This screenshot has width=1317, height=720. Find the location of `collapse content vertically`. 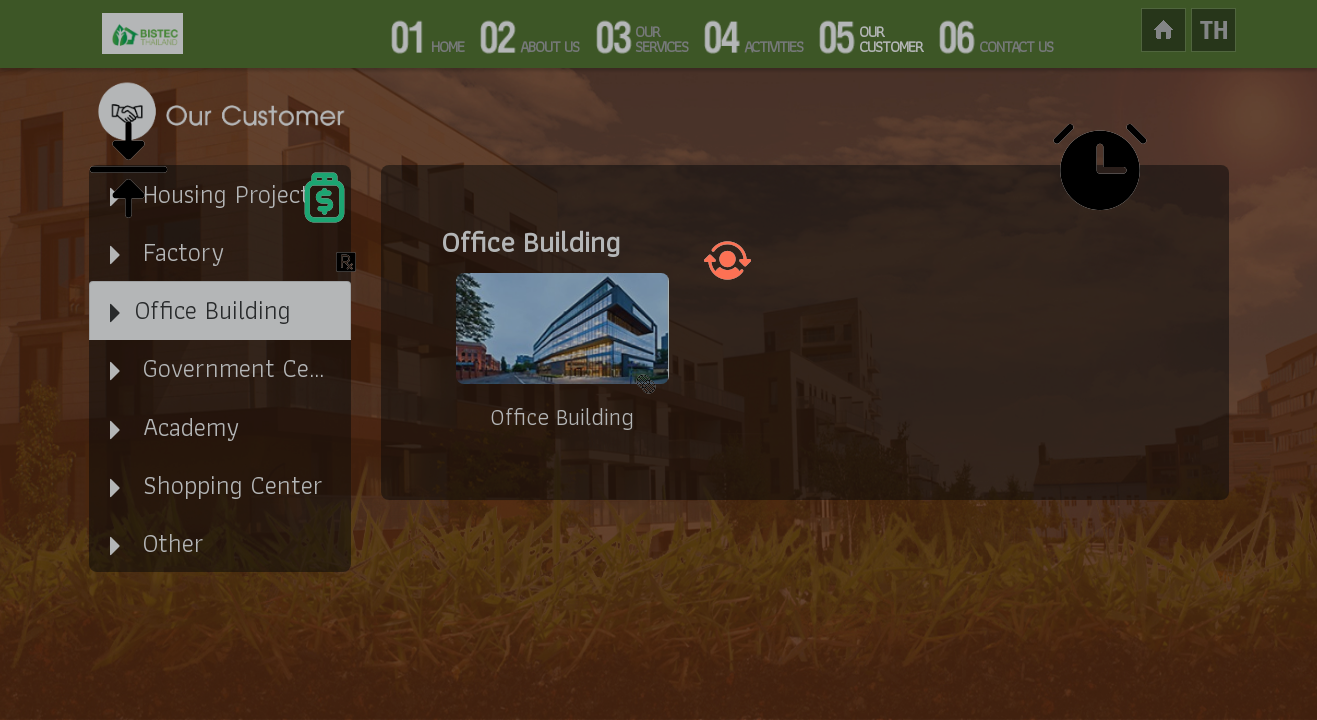

collapse content vertically is located at coordinates (128, 169).